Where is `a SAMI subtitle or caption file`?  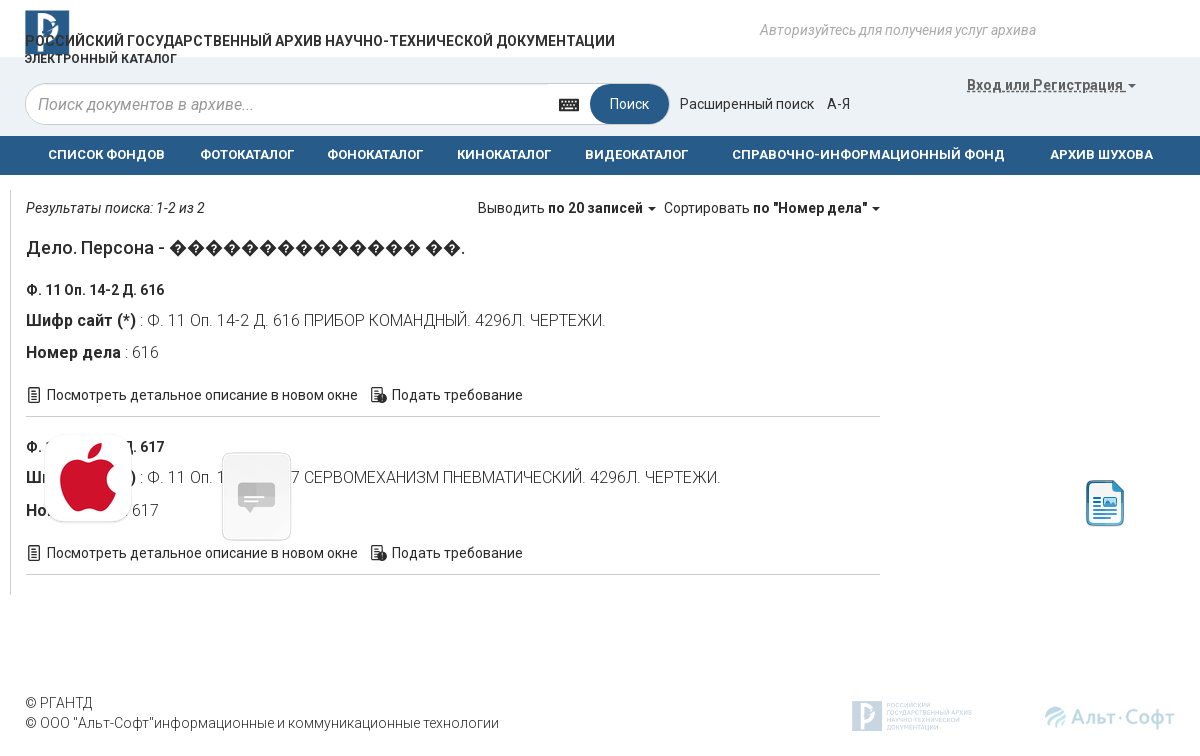 a SAMI subtitle or caption file is located at coordinates (256, 496).